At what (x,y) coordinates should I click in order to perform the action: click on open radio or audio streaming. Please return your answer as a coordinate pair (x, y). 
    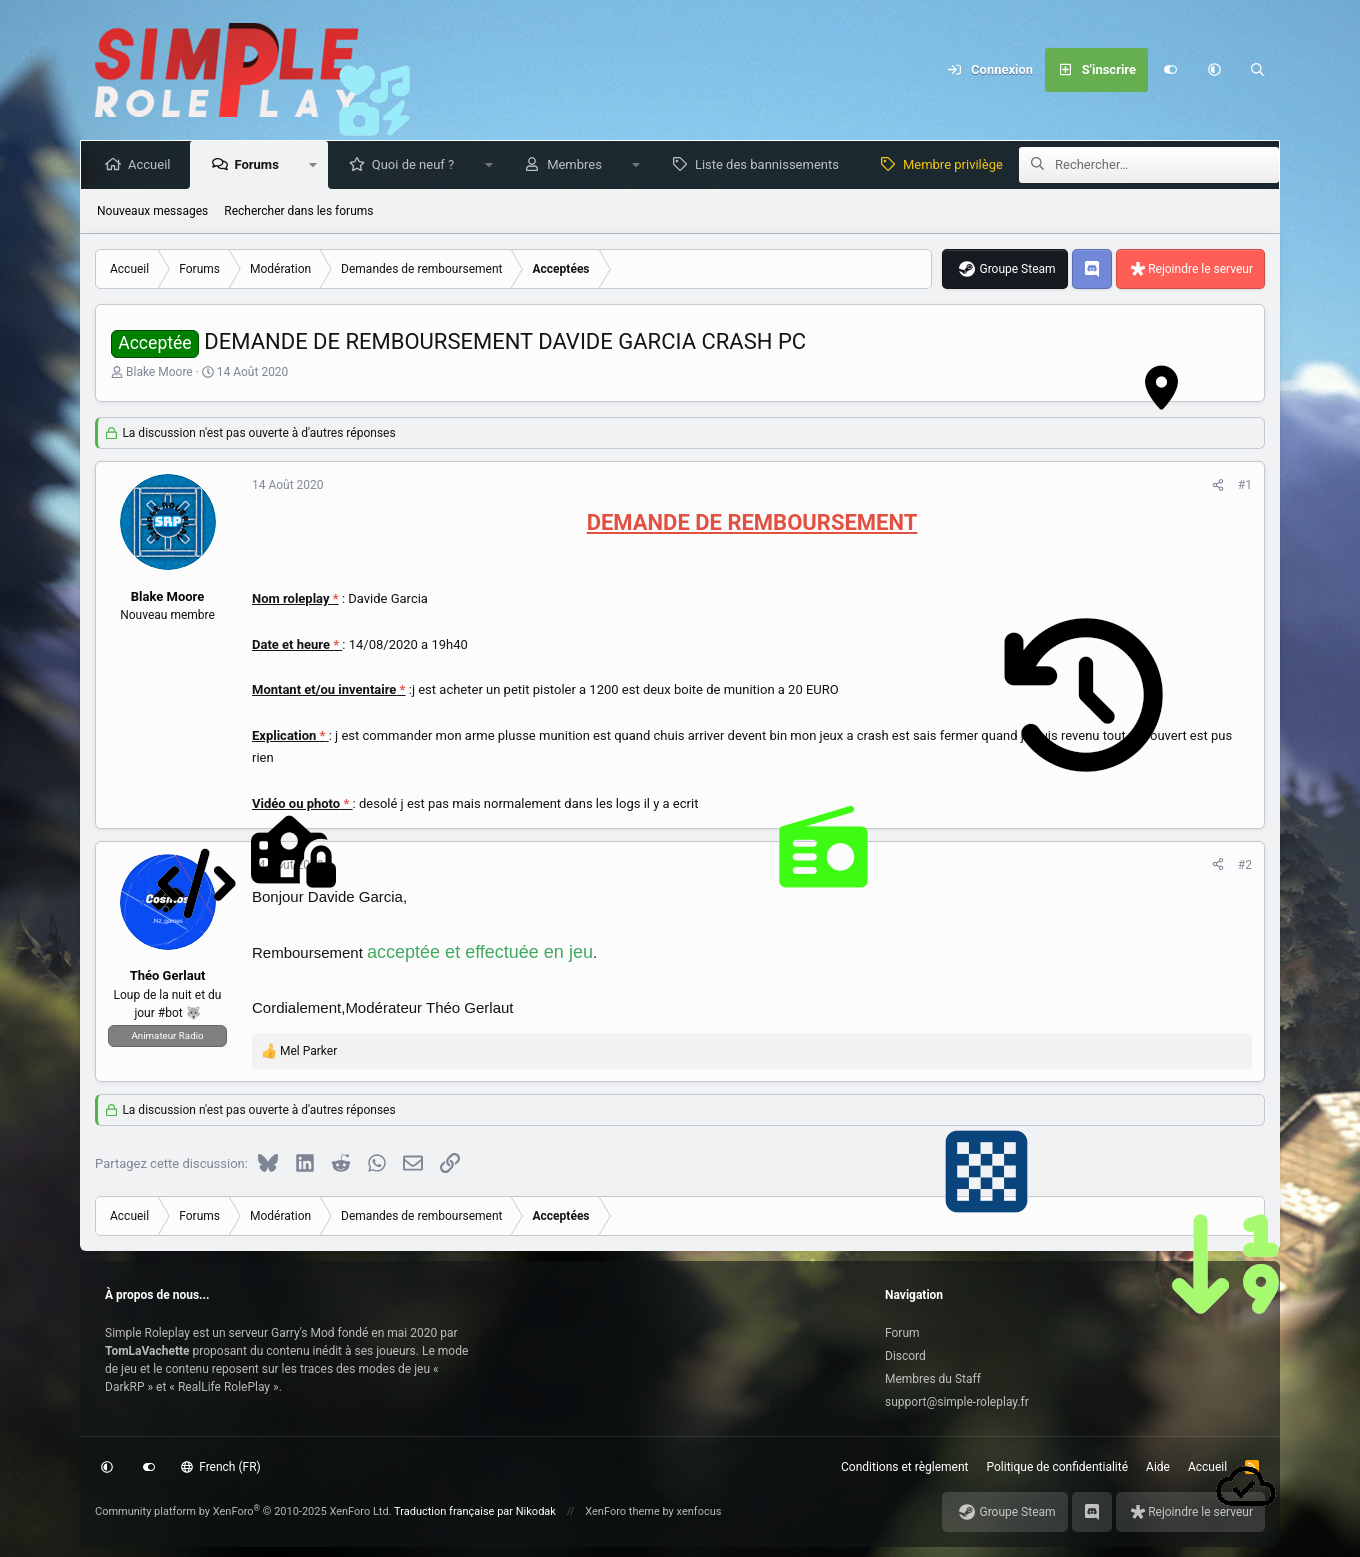
    Looking at the image, I should click on (823, 853).